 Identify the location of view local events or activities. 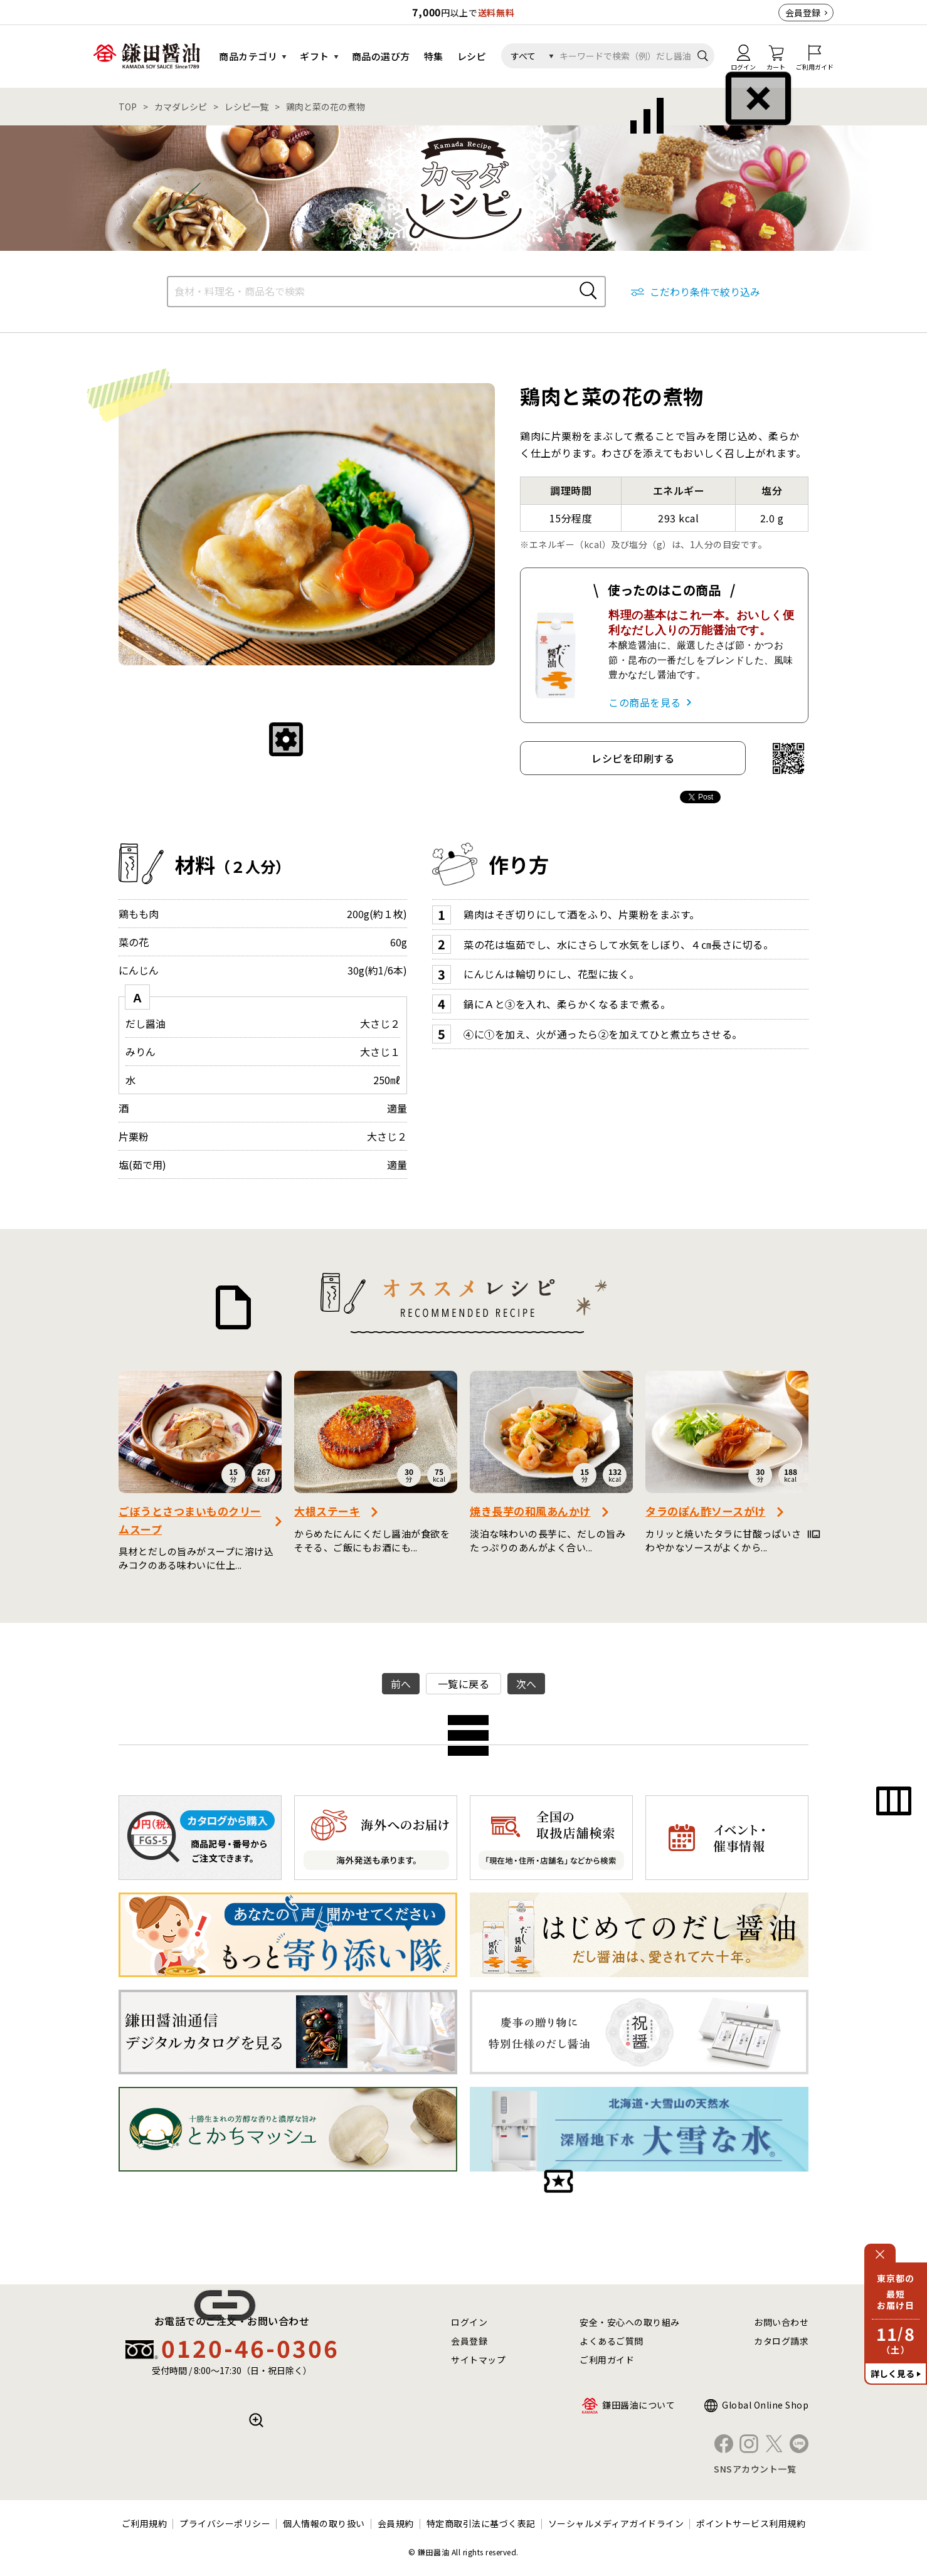
(558, 2181).